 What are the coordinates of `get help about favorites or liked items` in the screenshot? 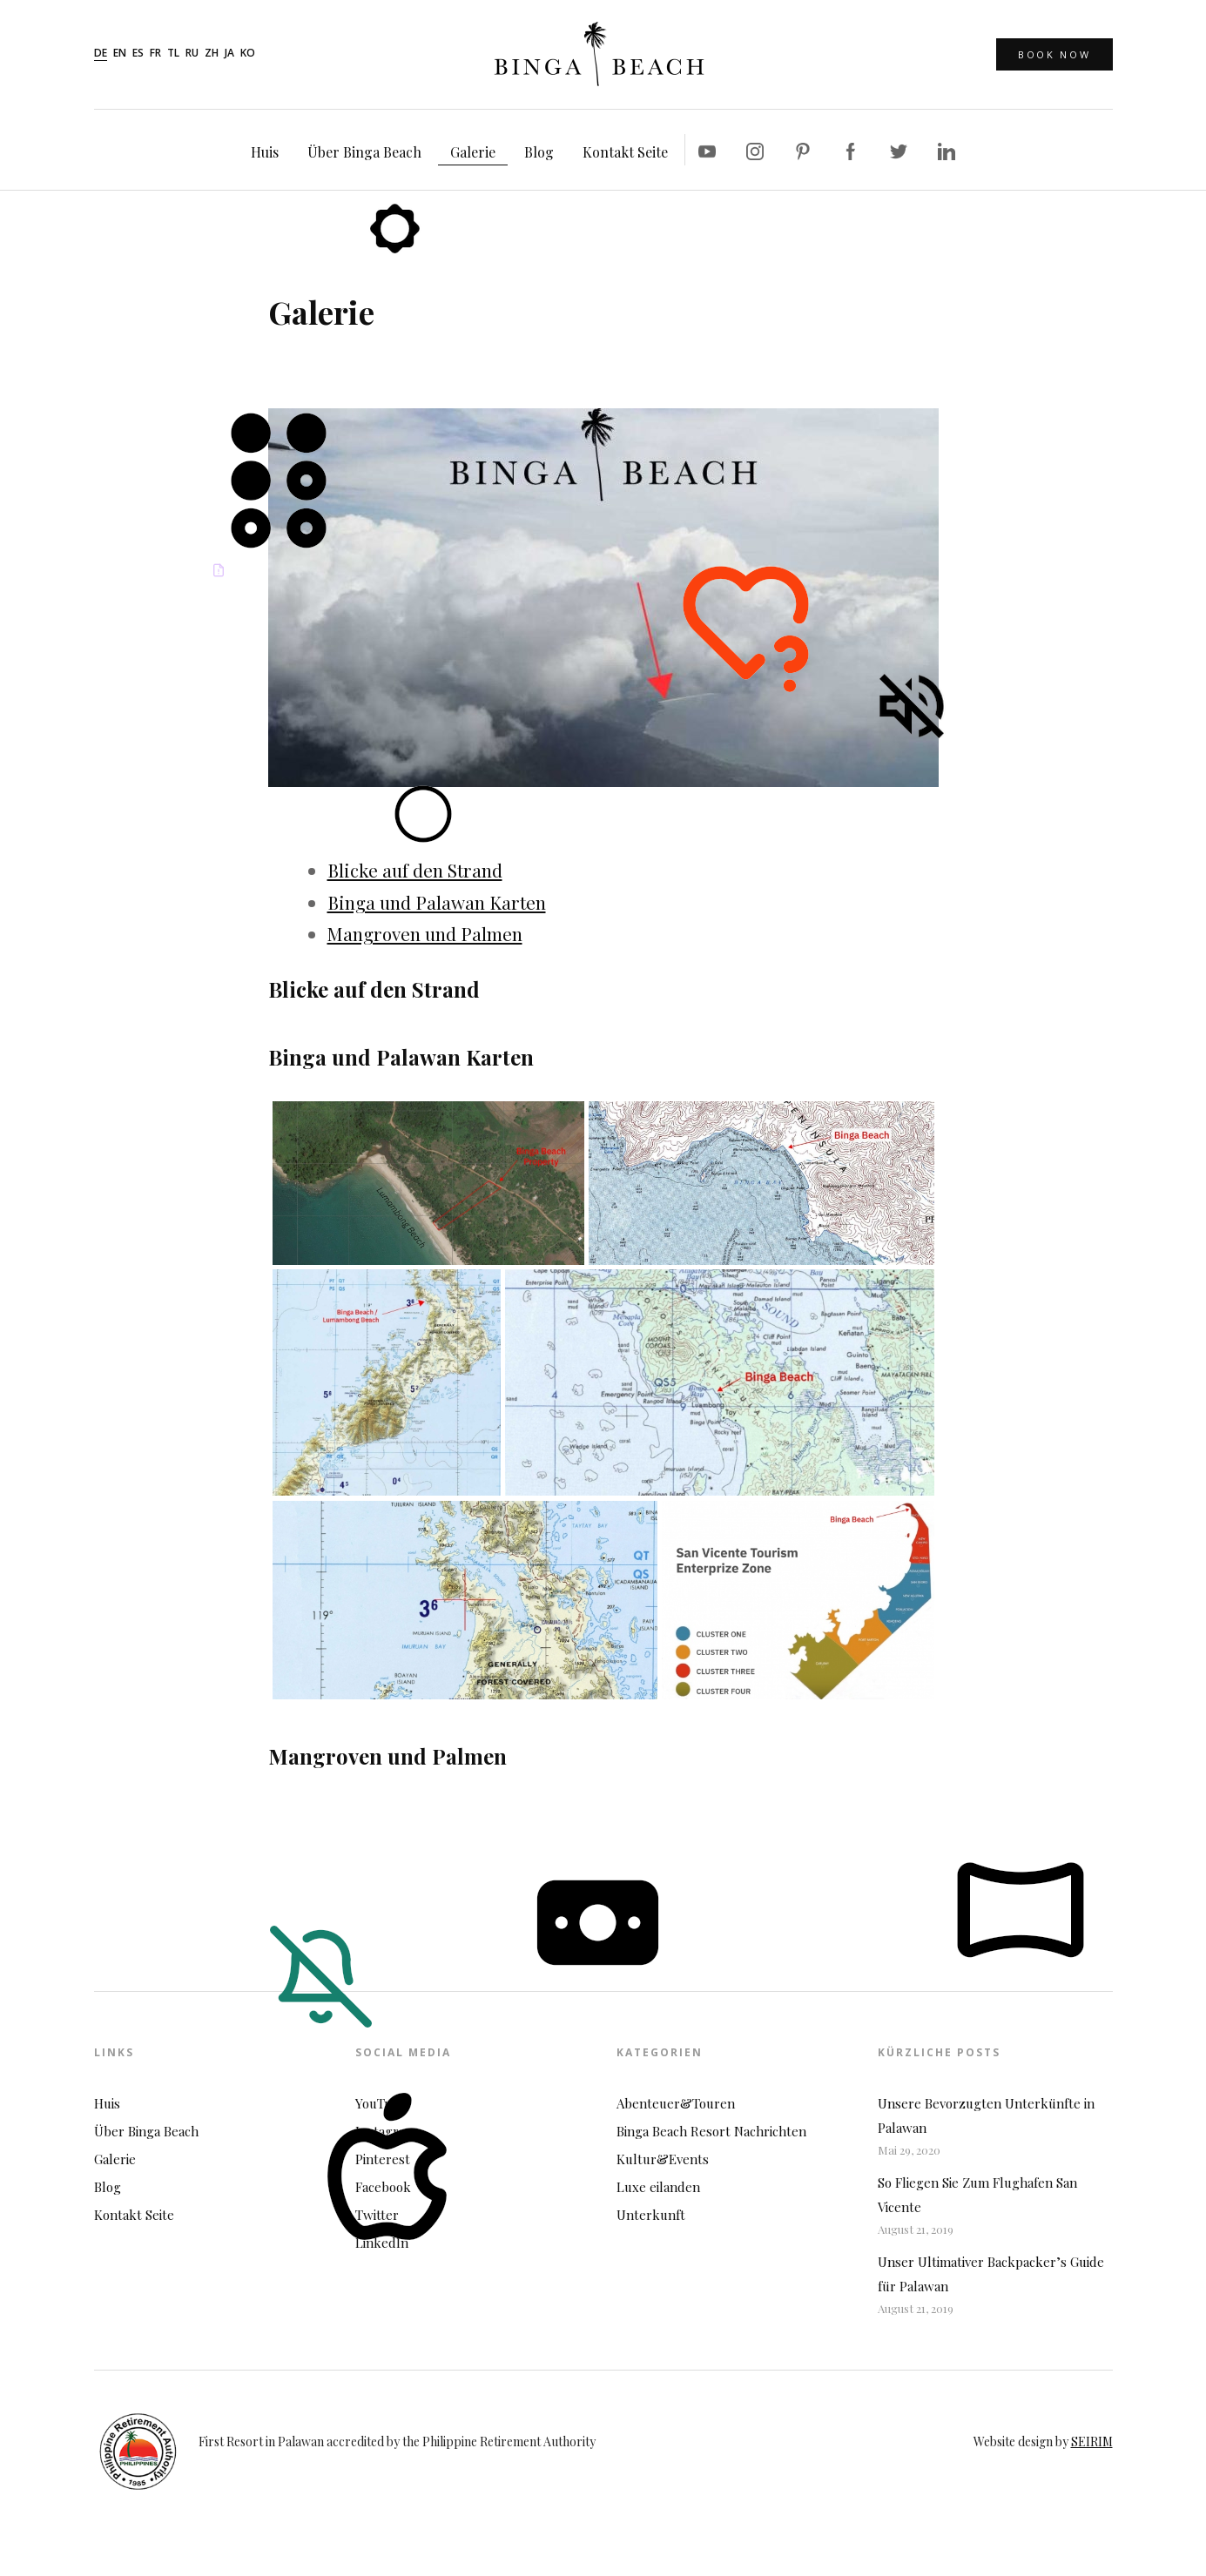 It's located at (745, 622).